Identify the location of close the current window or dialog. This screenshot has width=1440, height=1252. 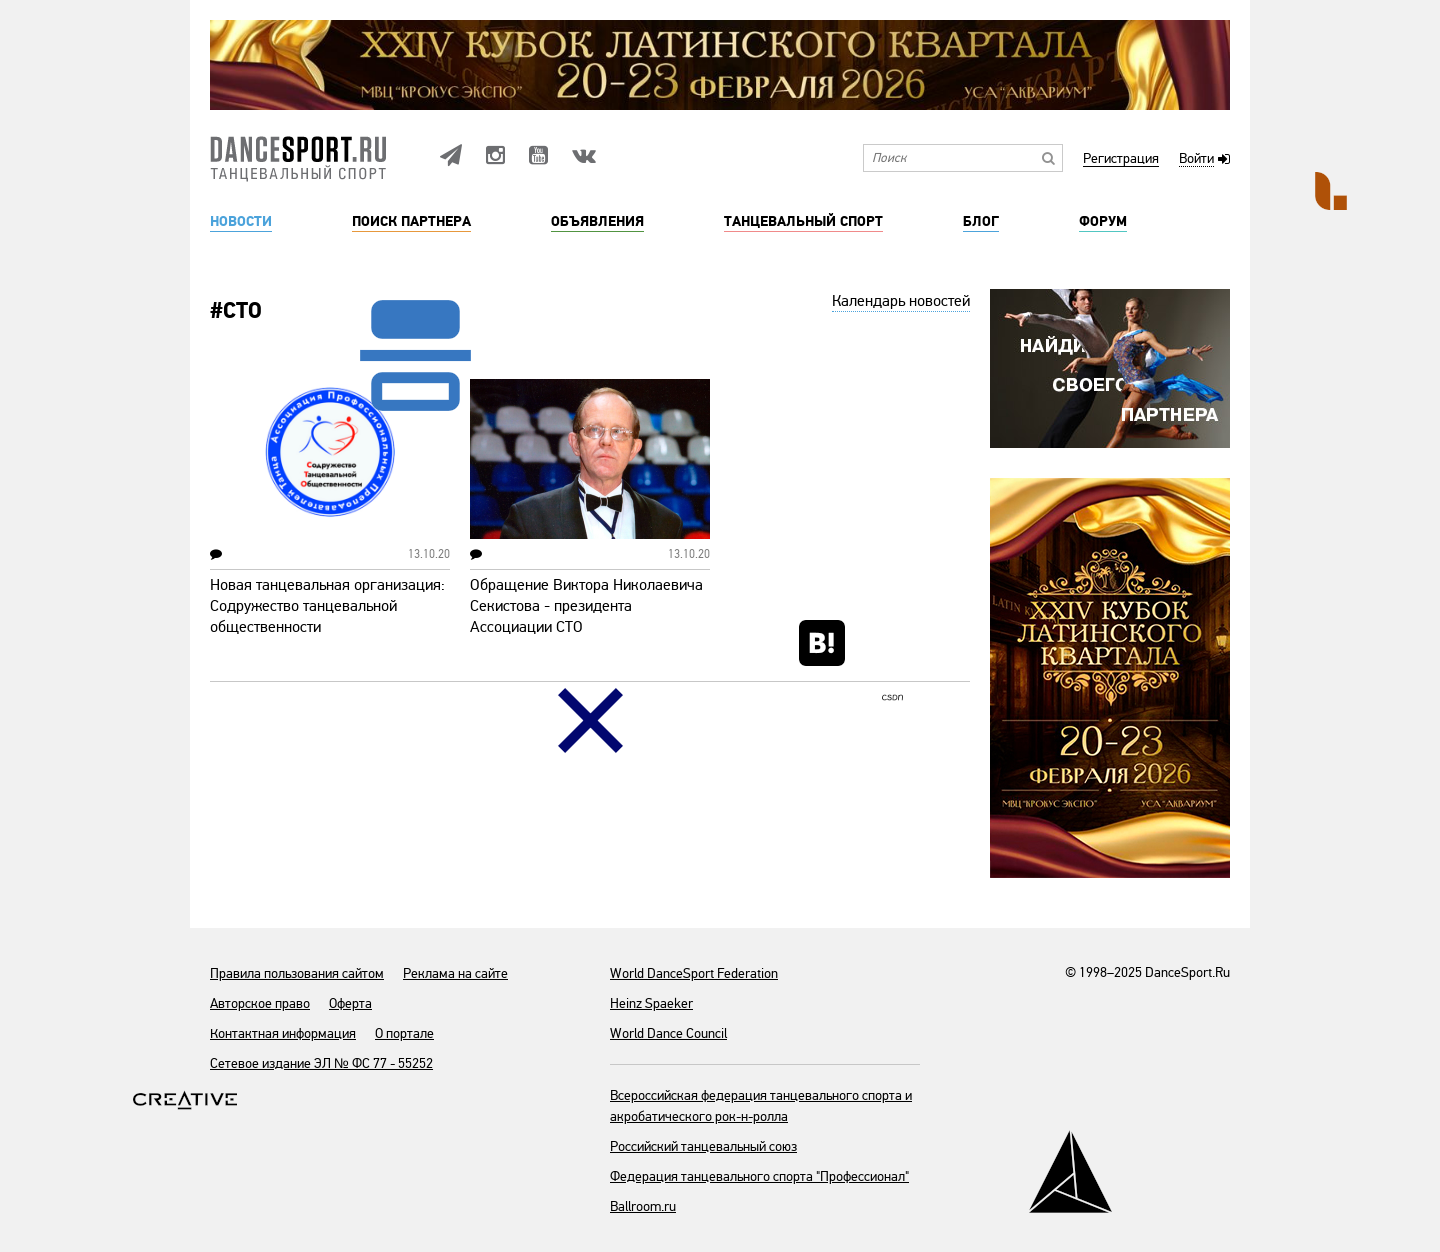
(590, 720).